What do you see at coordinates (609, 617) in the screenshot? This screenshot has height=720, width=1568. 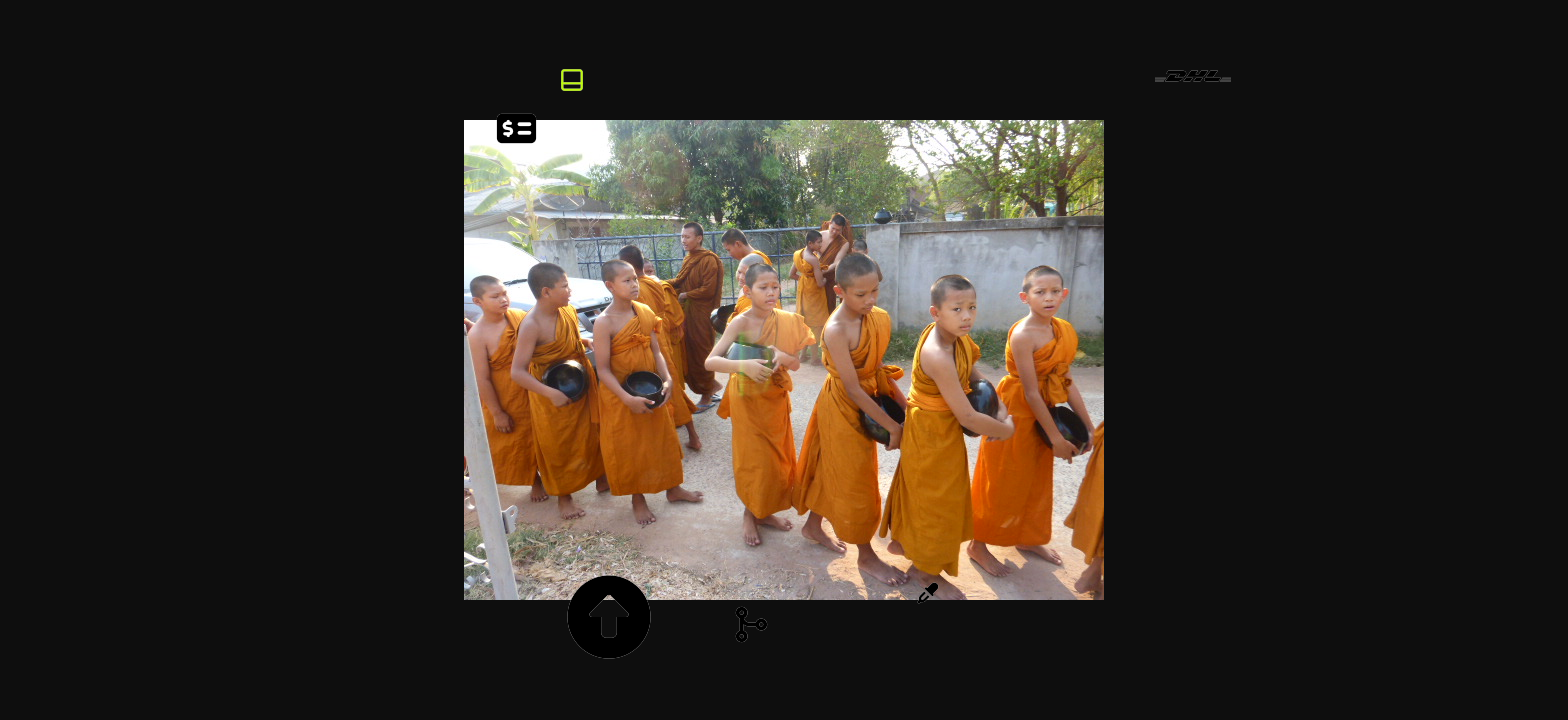 I see `scroll to top of page` at bounding box center [609, 617].